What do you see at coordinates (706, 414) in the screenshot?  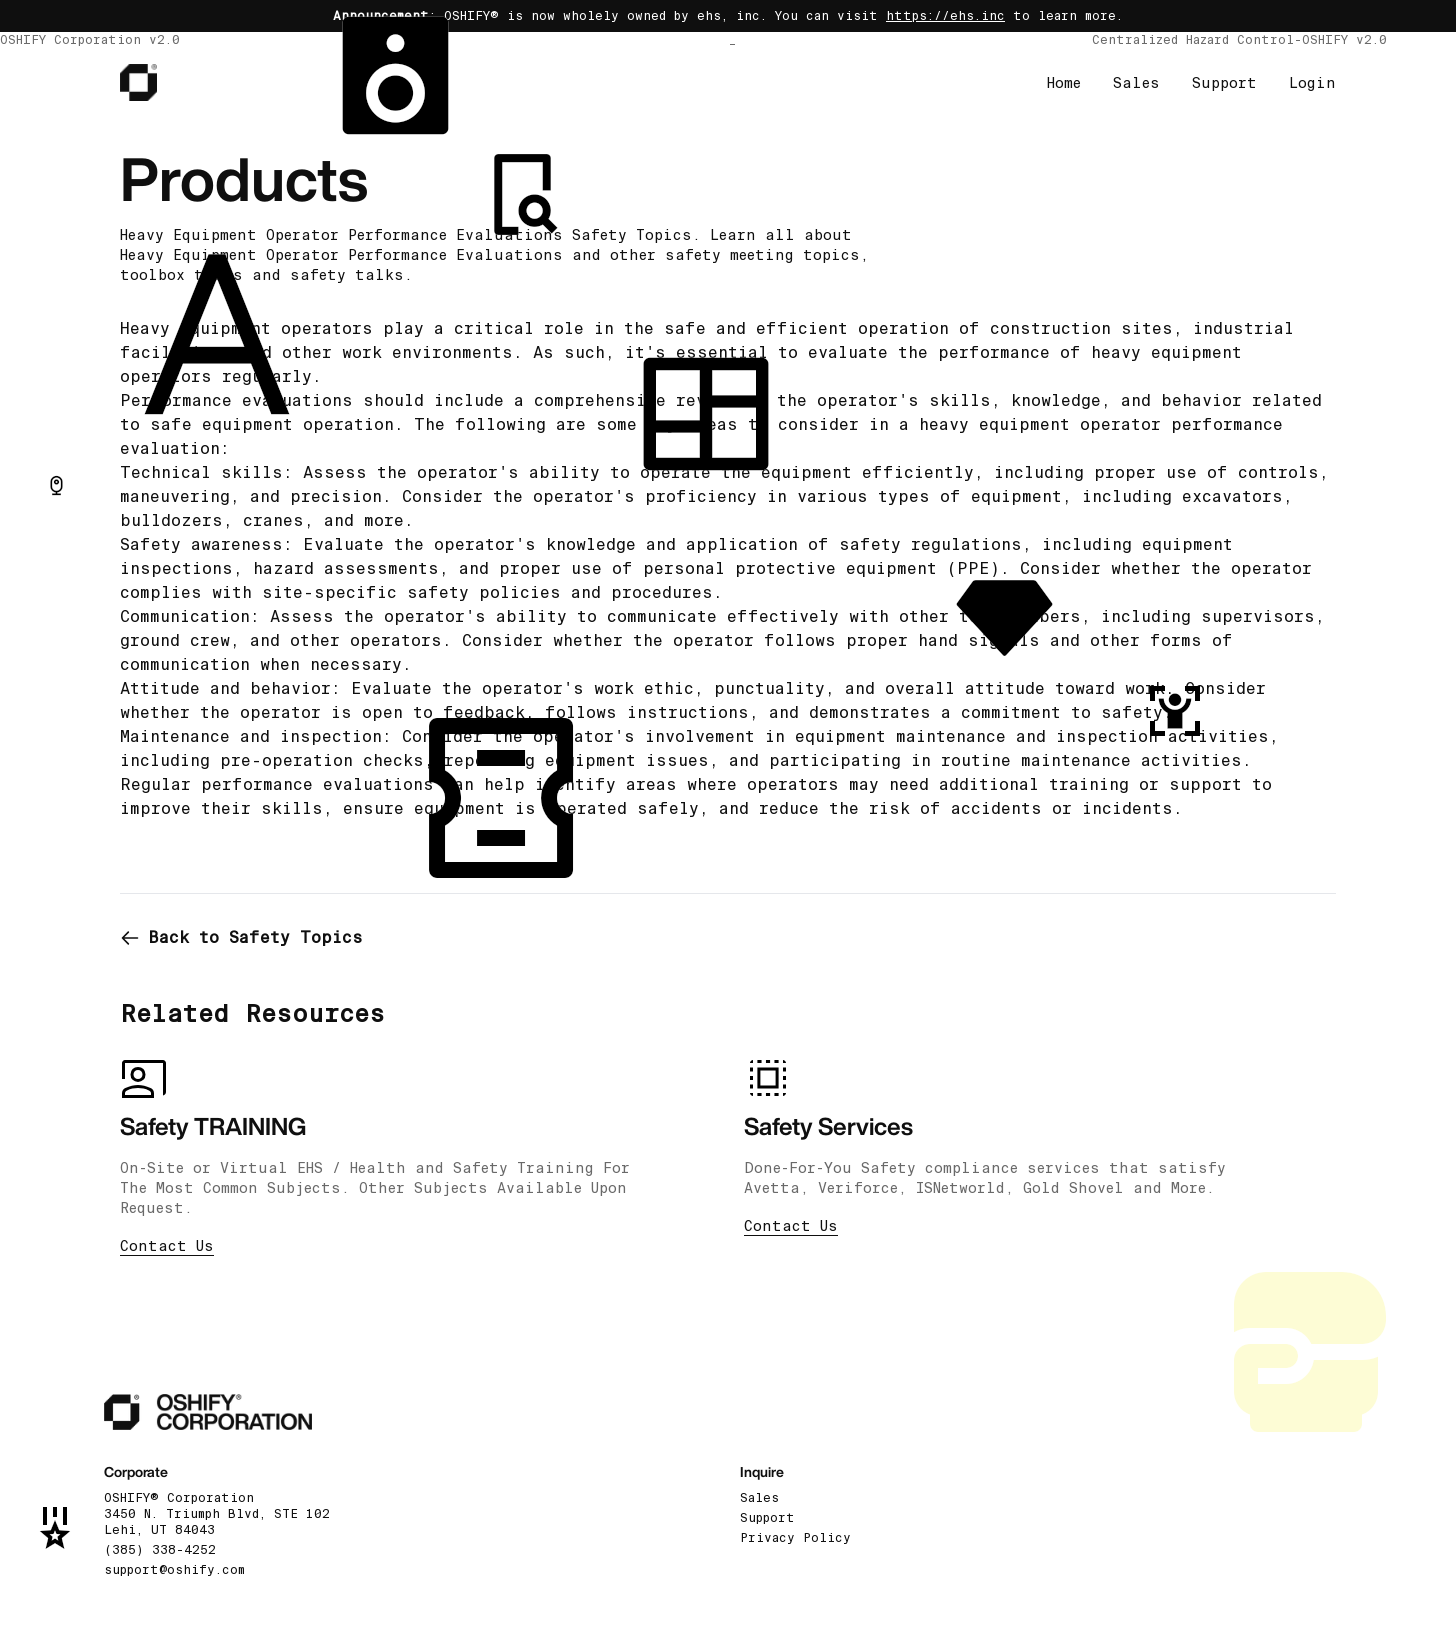 I see `switch to masonry grid layout` at bounding box center [706, 414].